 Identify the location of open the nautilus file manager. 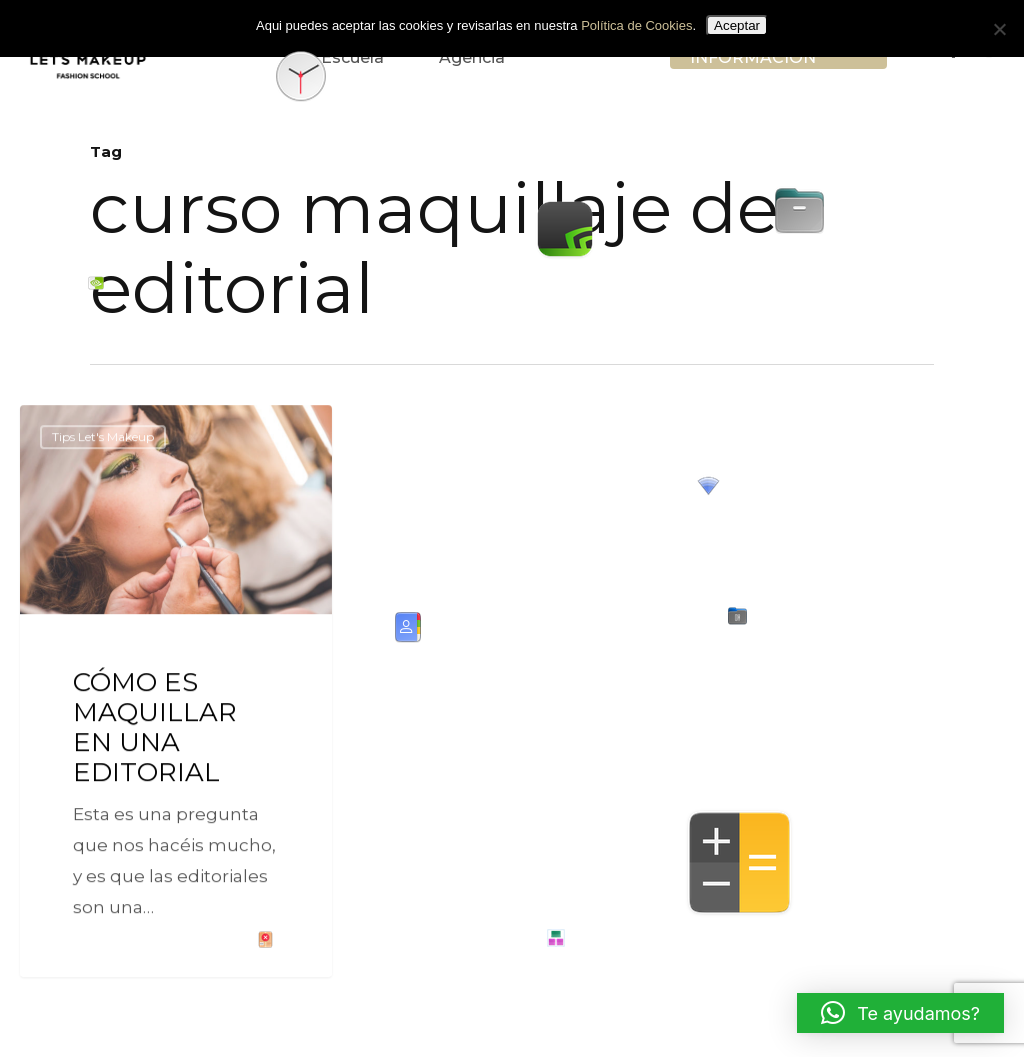
(799, 210).